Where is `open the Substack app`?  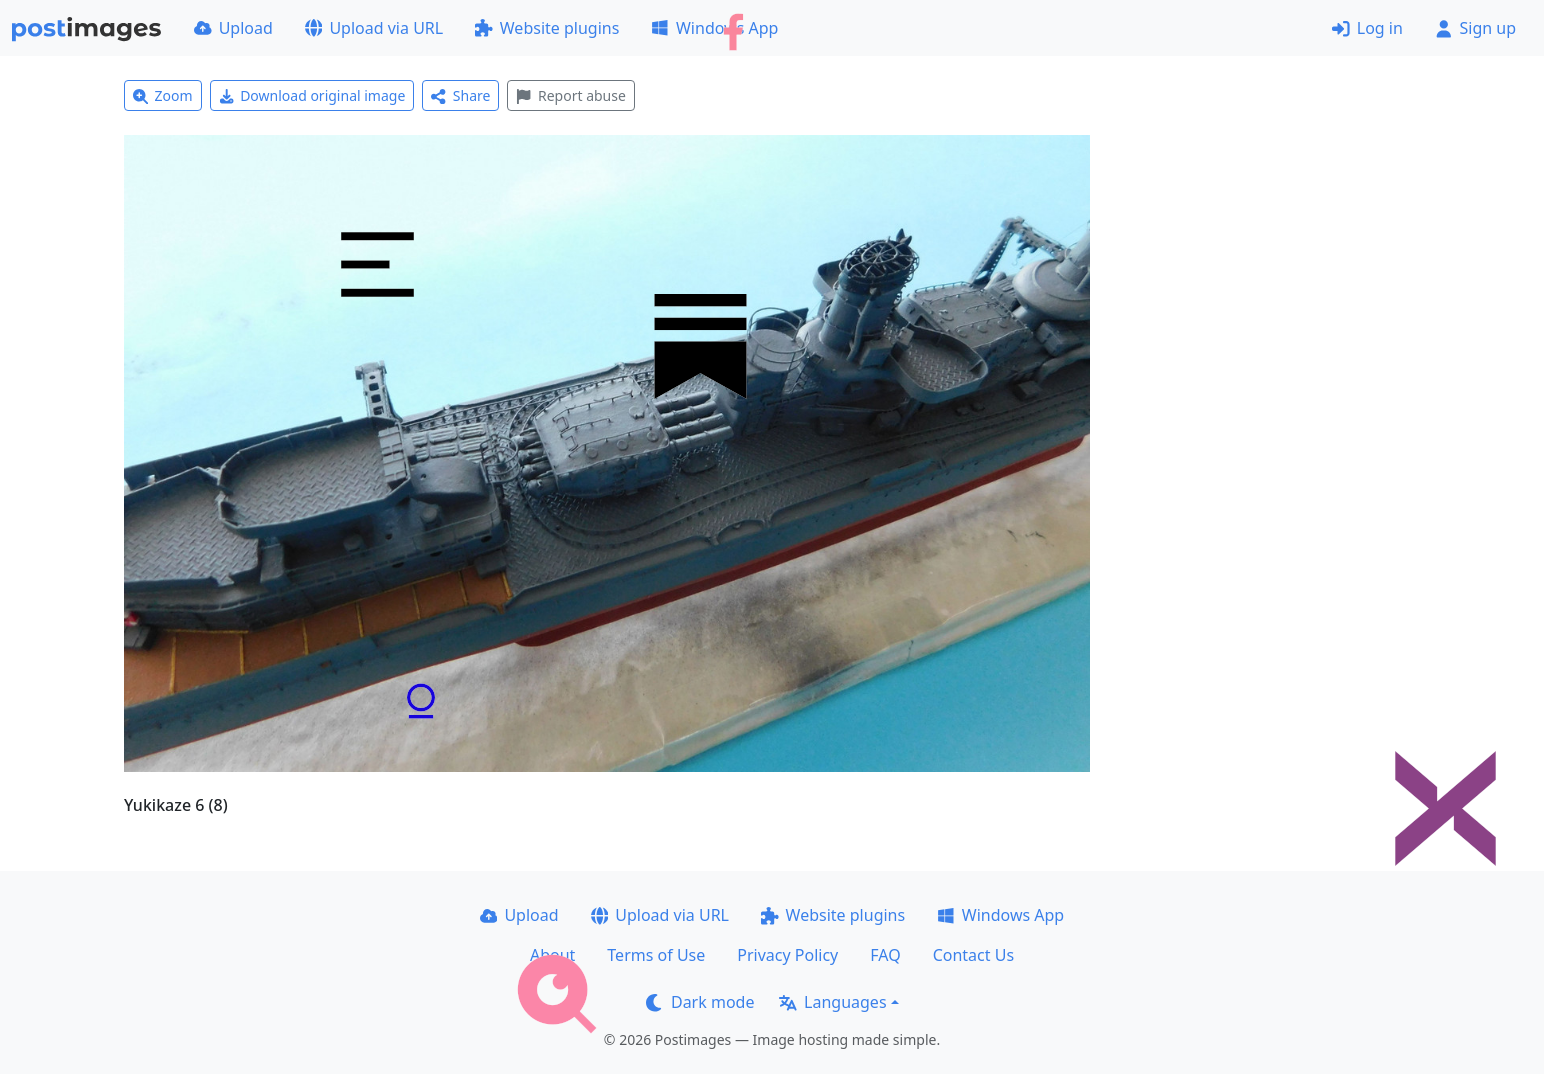
open the Substack app is located at coordinates (700, 346).